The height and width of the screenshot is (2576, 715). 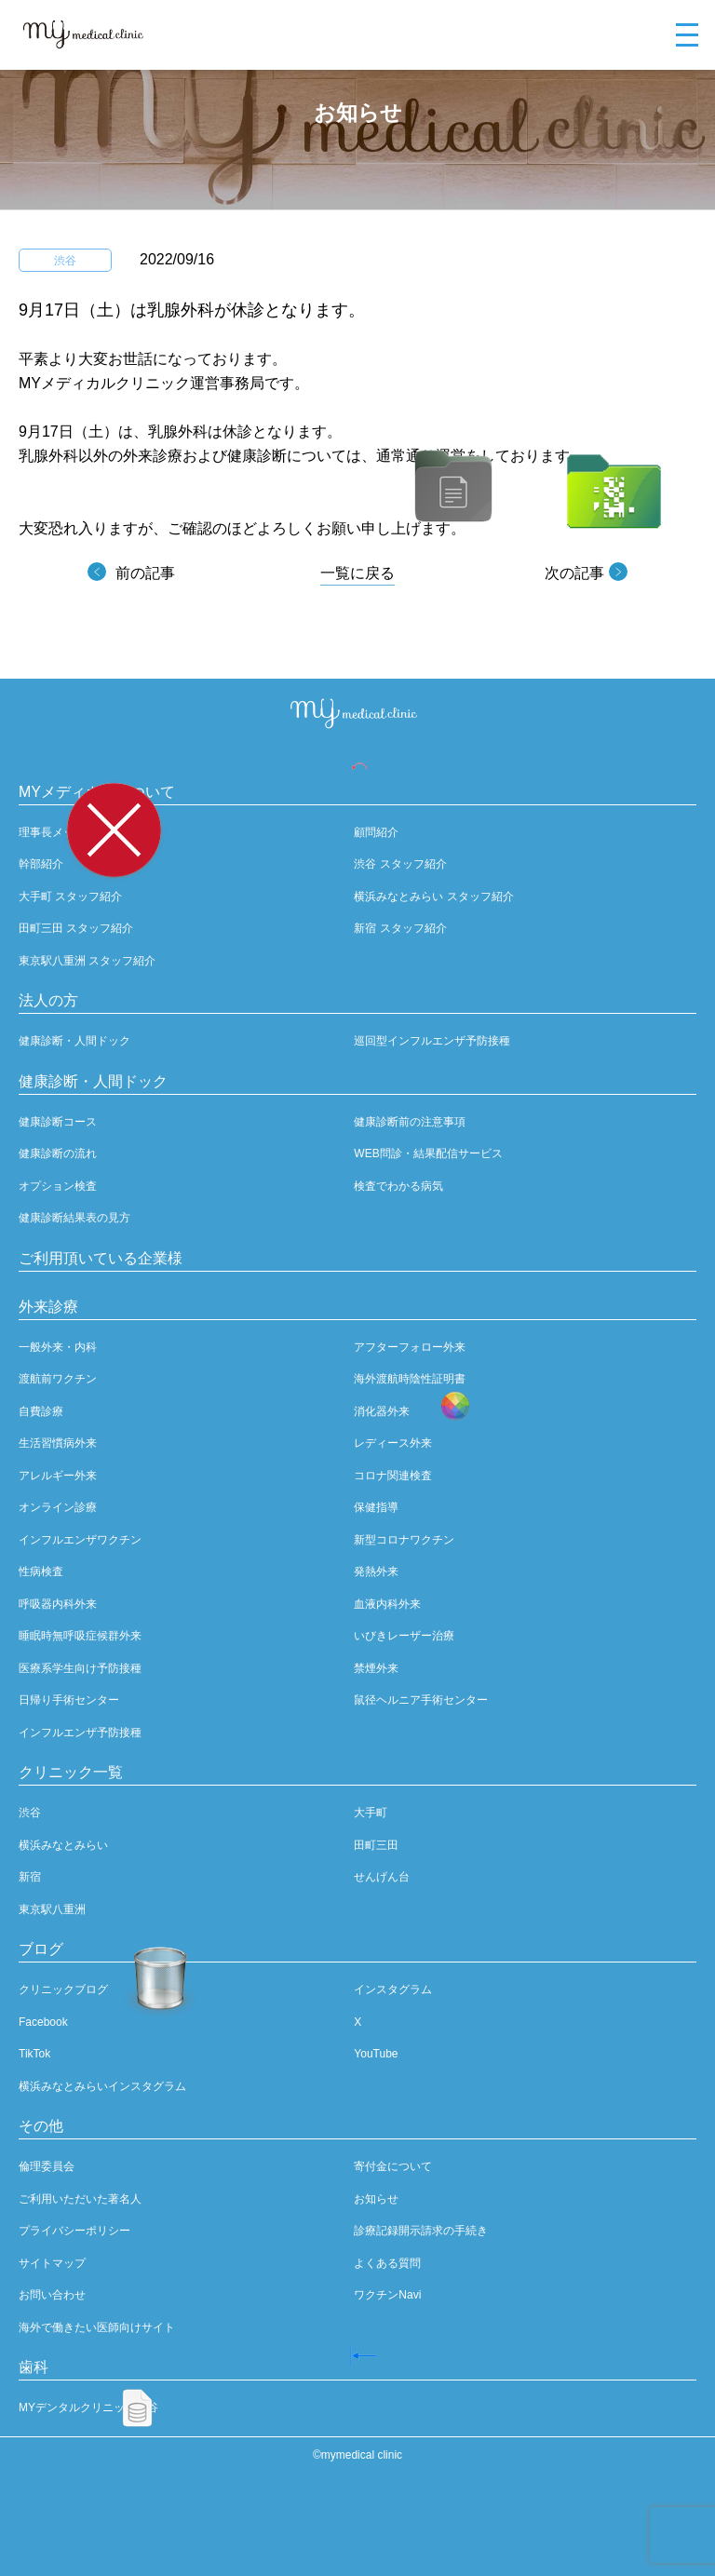 What do you see at coordinates (455, 1406) in the screenshot?
I see `open color settings panel` at bounding box center [455, 1406].